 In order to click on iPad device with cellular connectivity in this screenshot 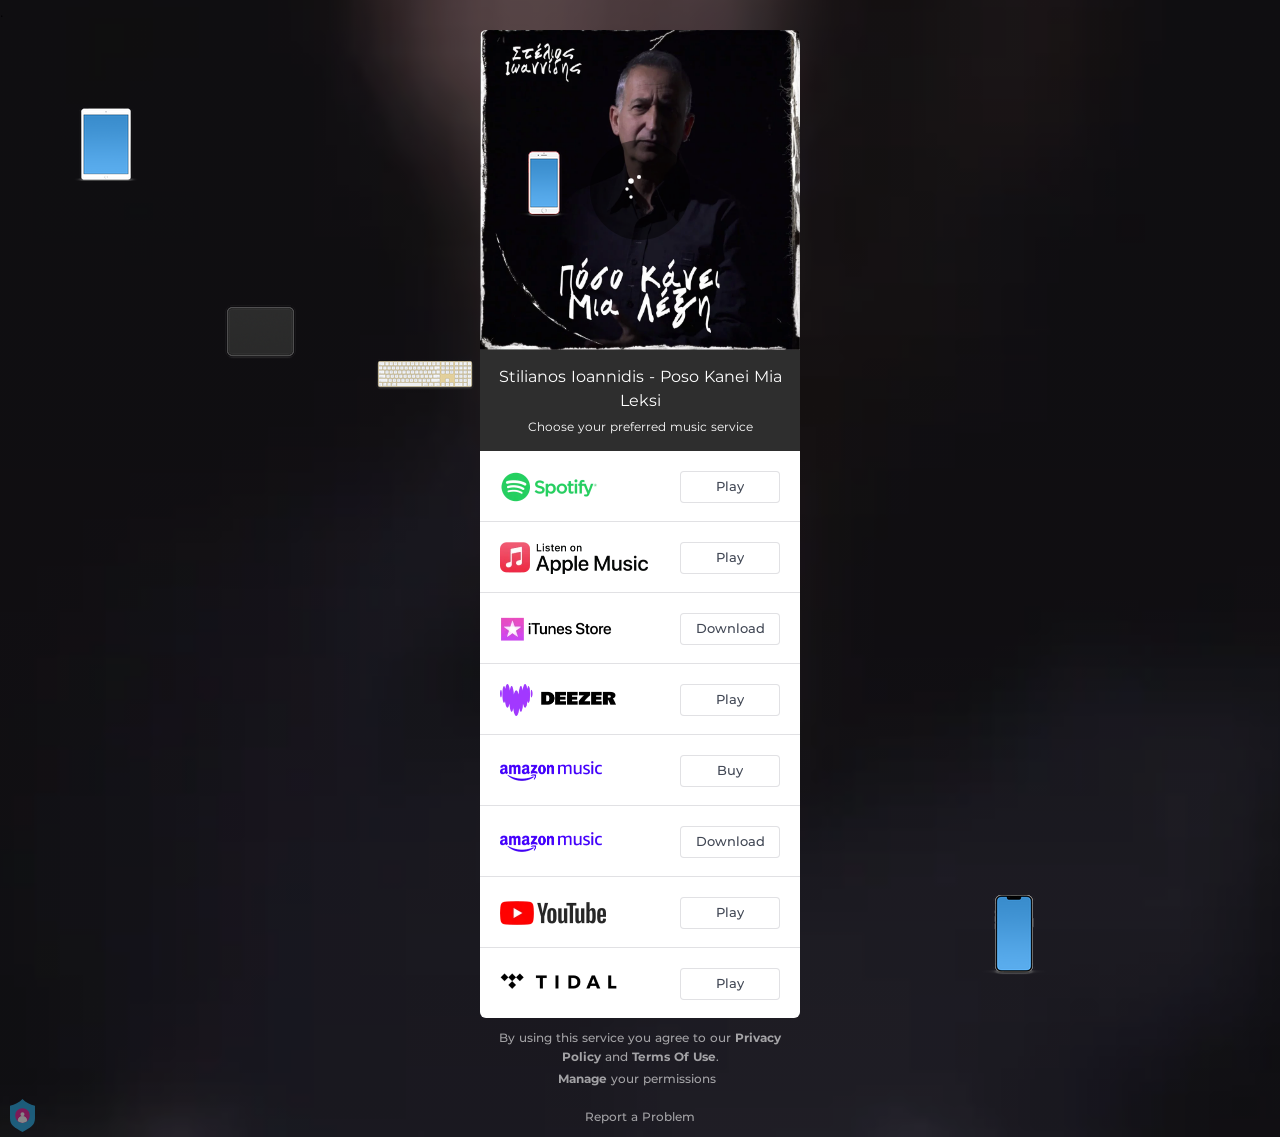, I will do `click(106, 145)`.